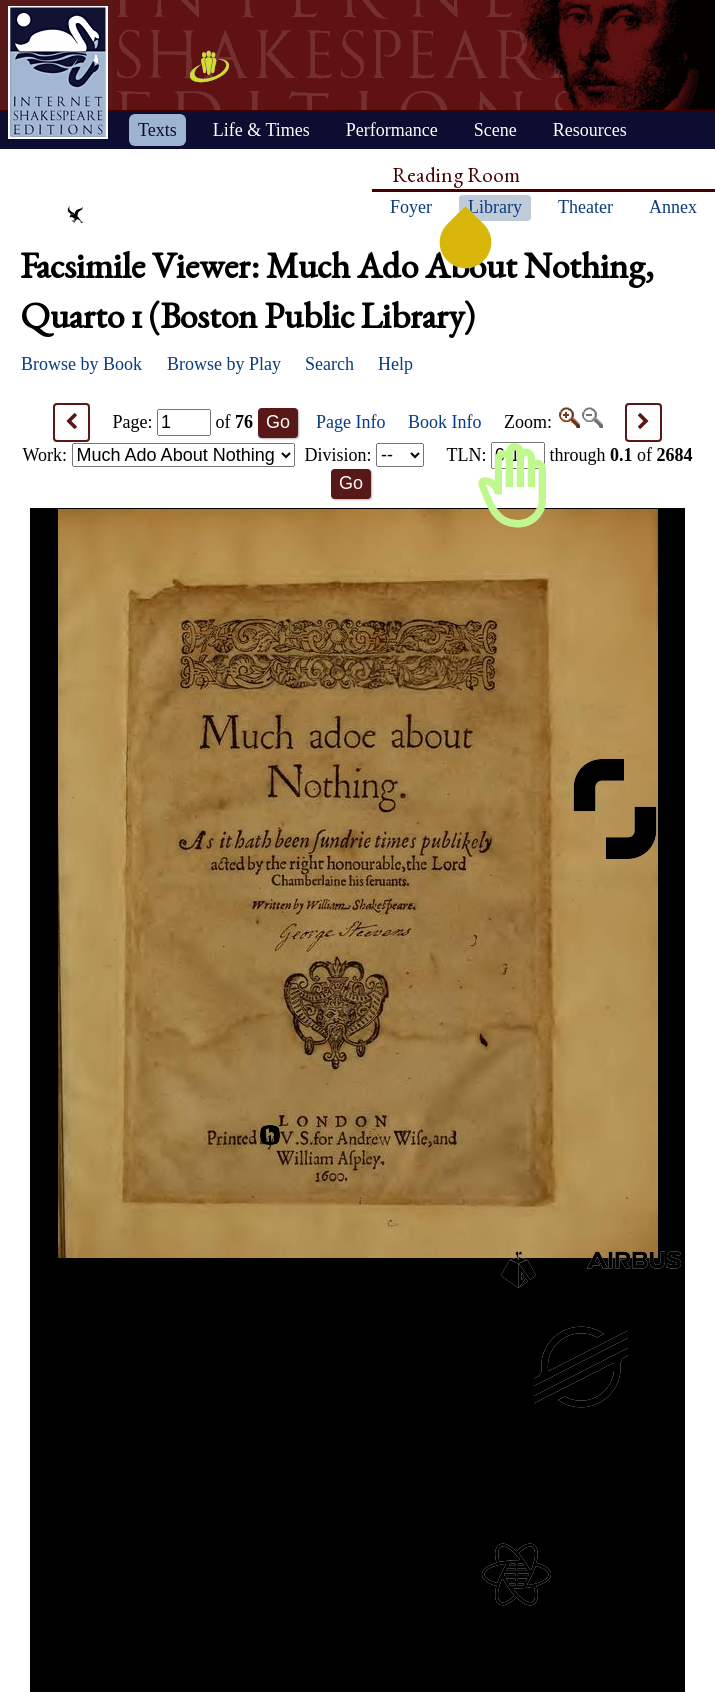 This screenshot has width=715, height=1692. I want to click on airbus company logo, so click(634, 1260).